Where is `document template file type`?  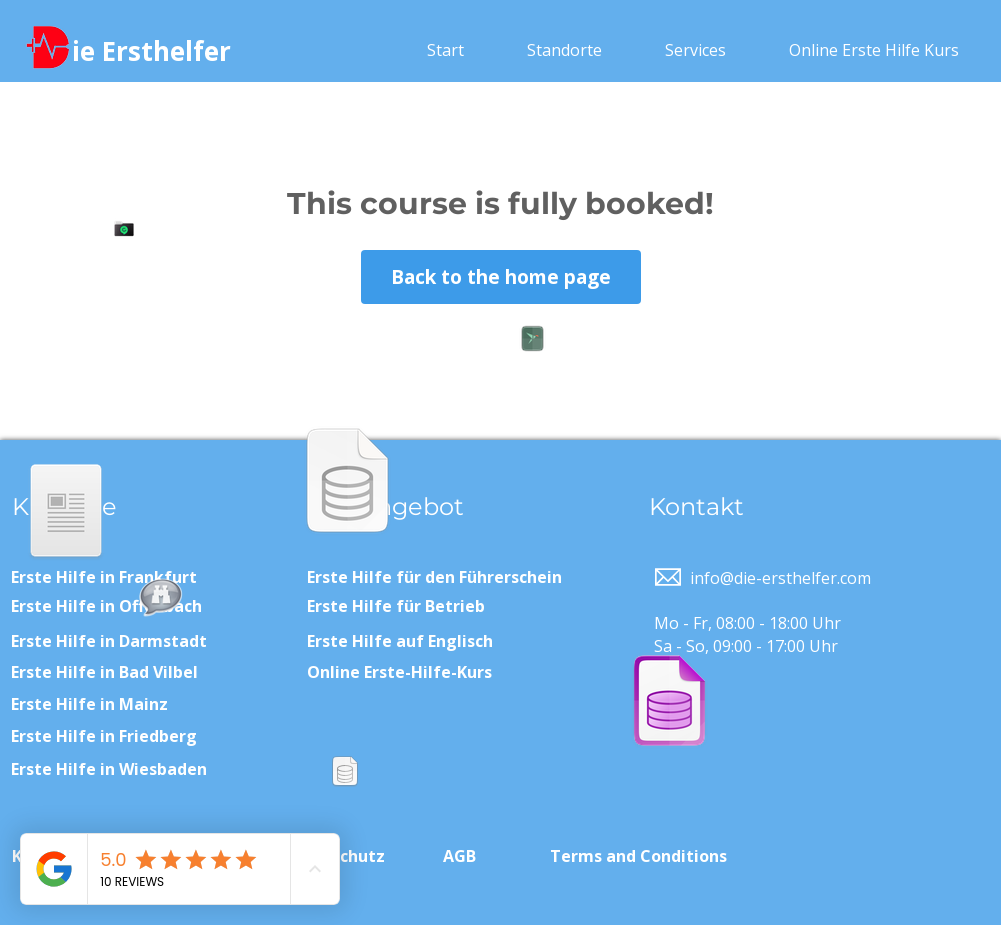 document template file type is located at coordinates (66, 512).